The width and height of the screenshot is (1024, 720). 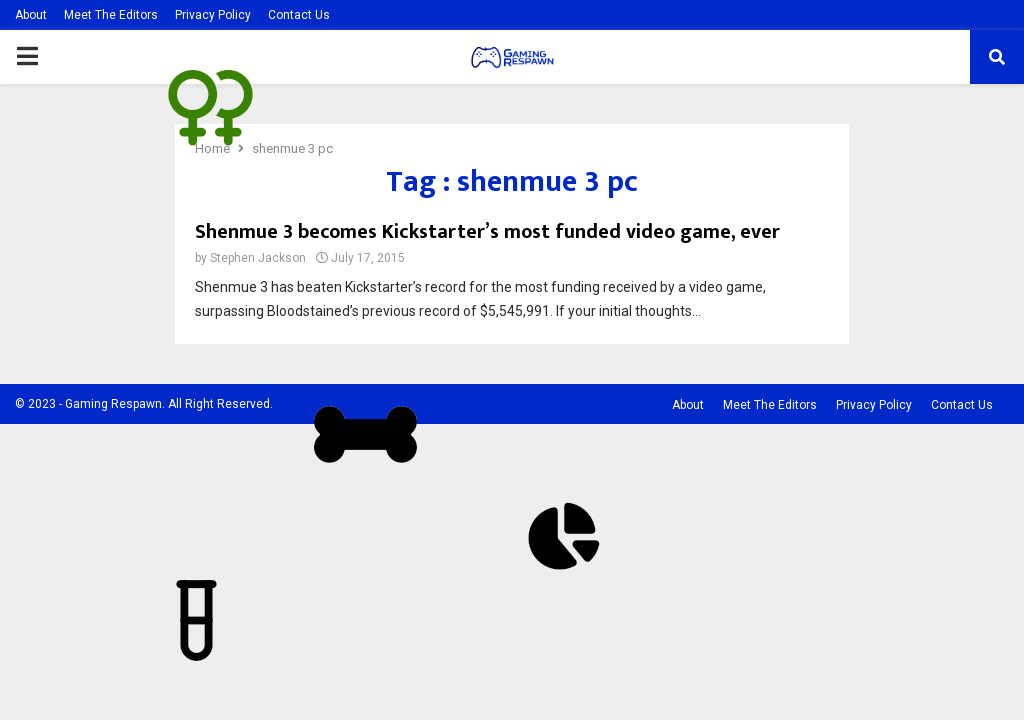 I want to click on indicates female/female relationship or partnership, so click(x=210, y=105).